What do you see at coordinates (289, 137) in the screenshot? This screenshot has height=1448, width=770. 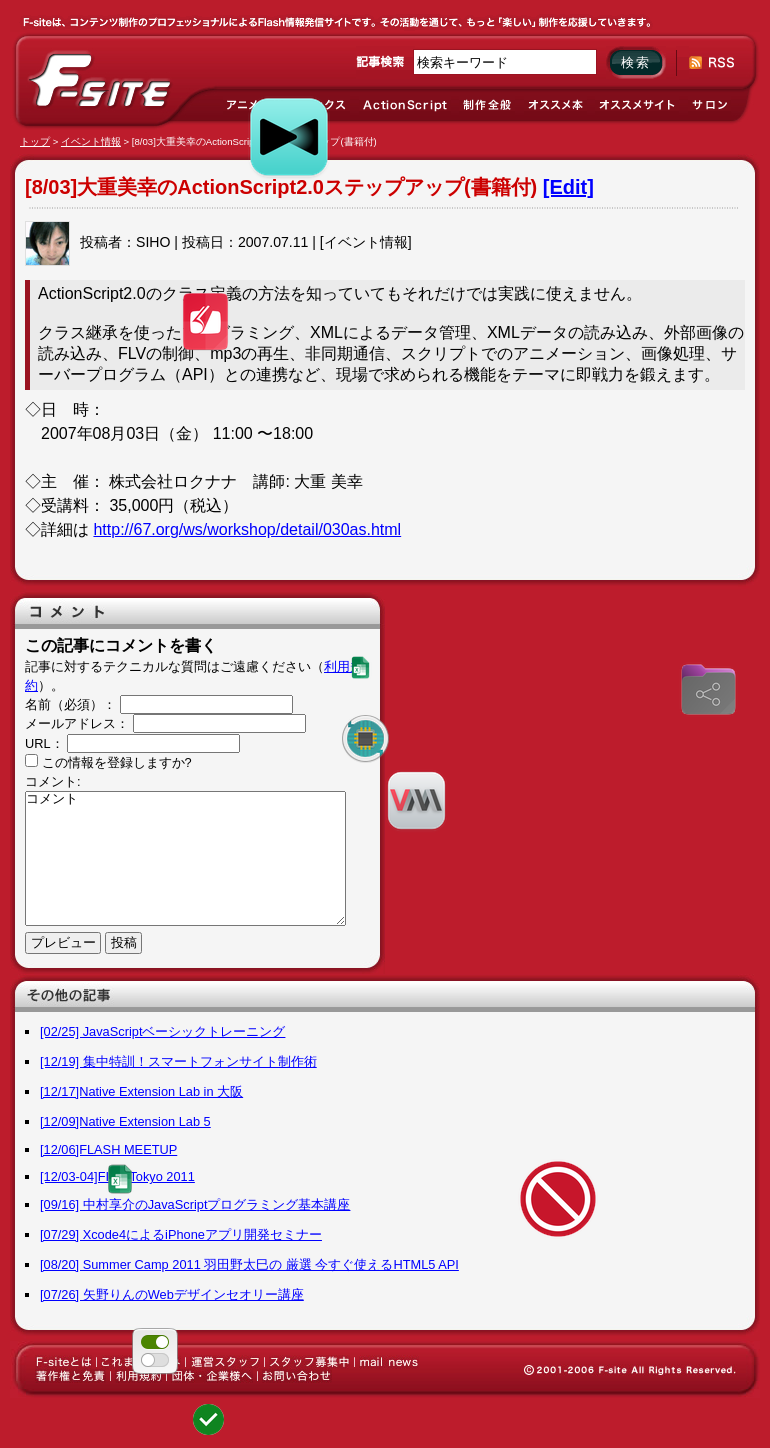 I see `open gitbutler version control app` at bounding box center [289, 137].